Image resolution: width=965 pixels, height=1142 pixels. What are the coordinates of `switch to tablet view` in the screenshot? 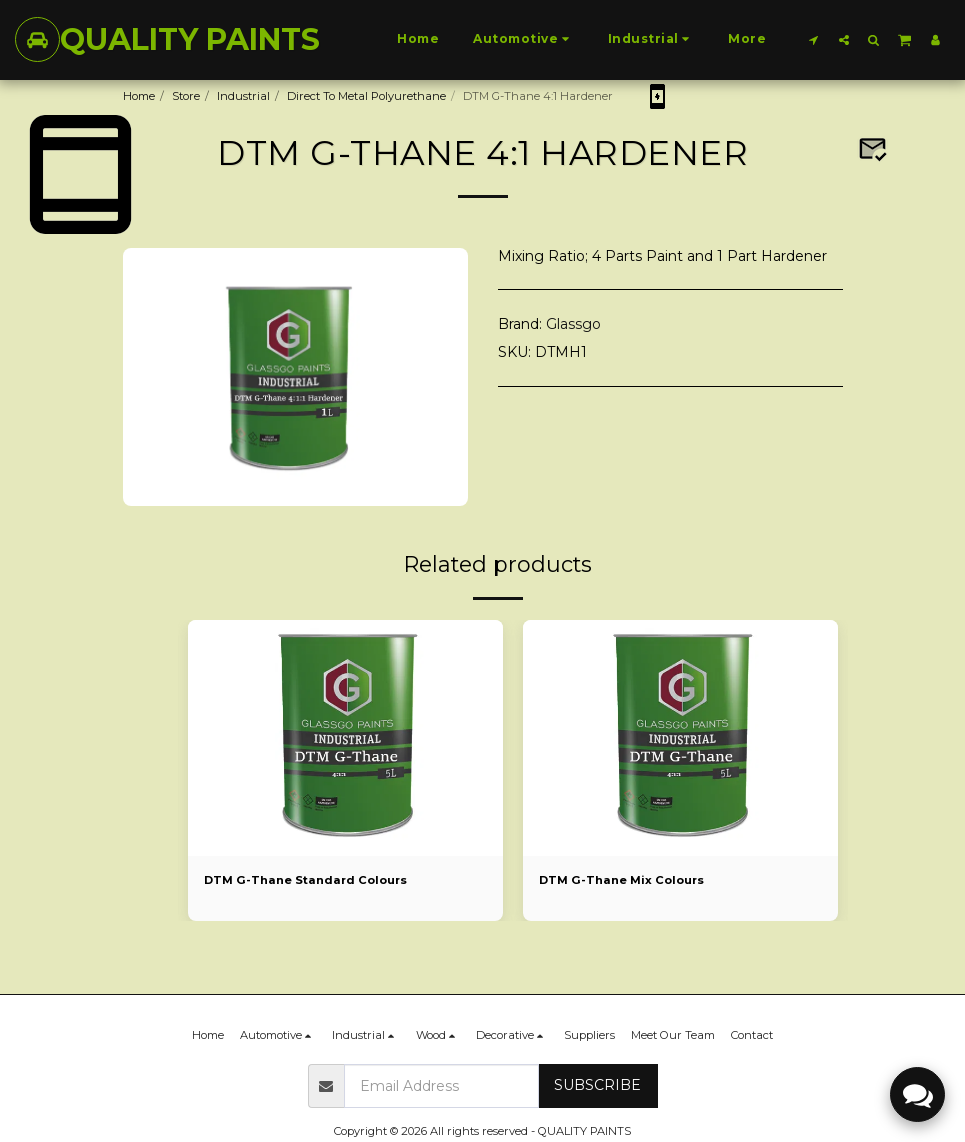 It's located at (80, 174).